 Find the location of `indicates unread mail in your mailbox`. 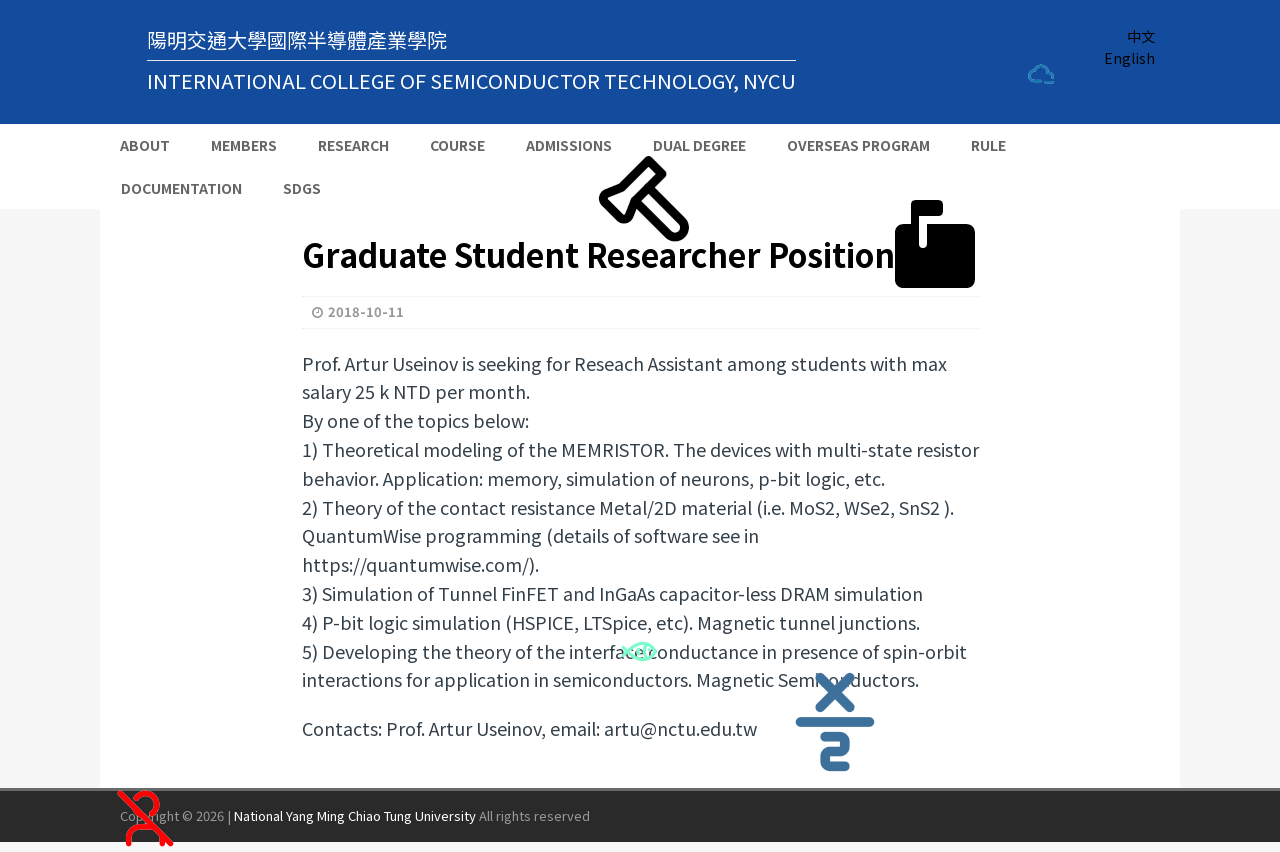

indicates unread mail in your mailbox is located at coordinates (935, 248).